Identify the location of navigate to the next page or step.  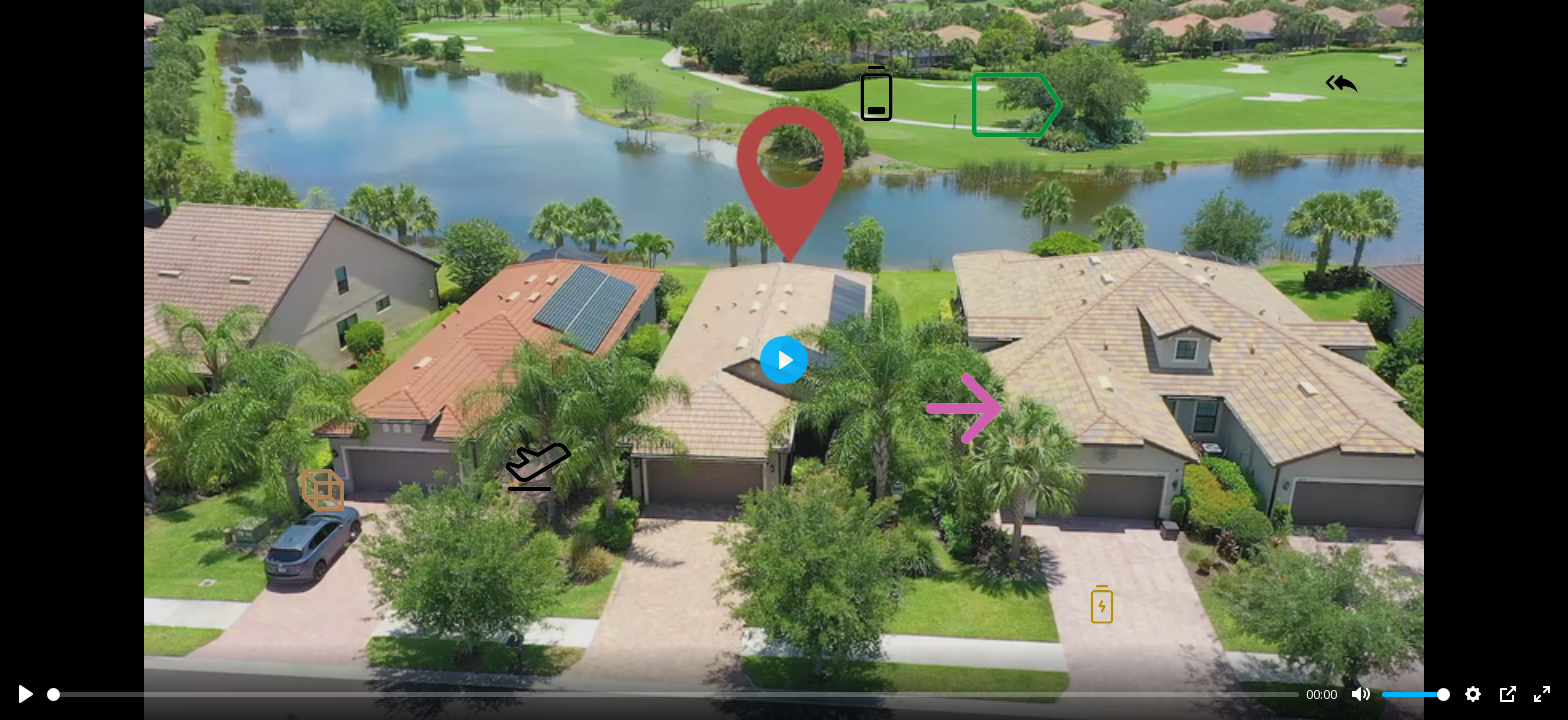
(963, 408).